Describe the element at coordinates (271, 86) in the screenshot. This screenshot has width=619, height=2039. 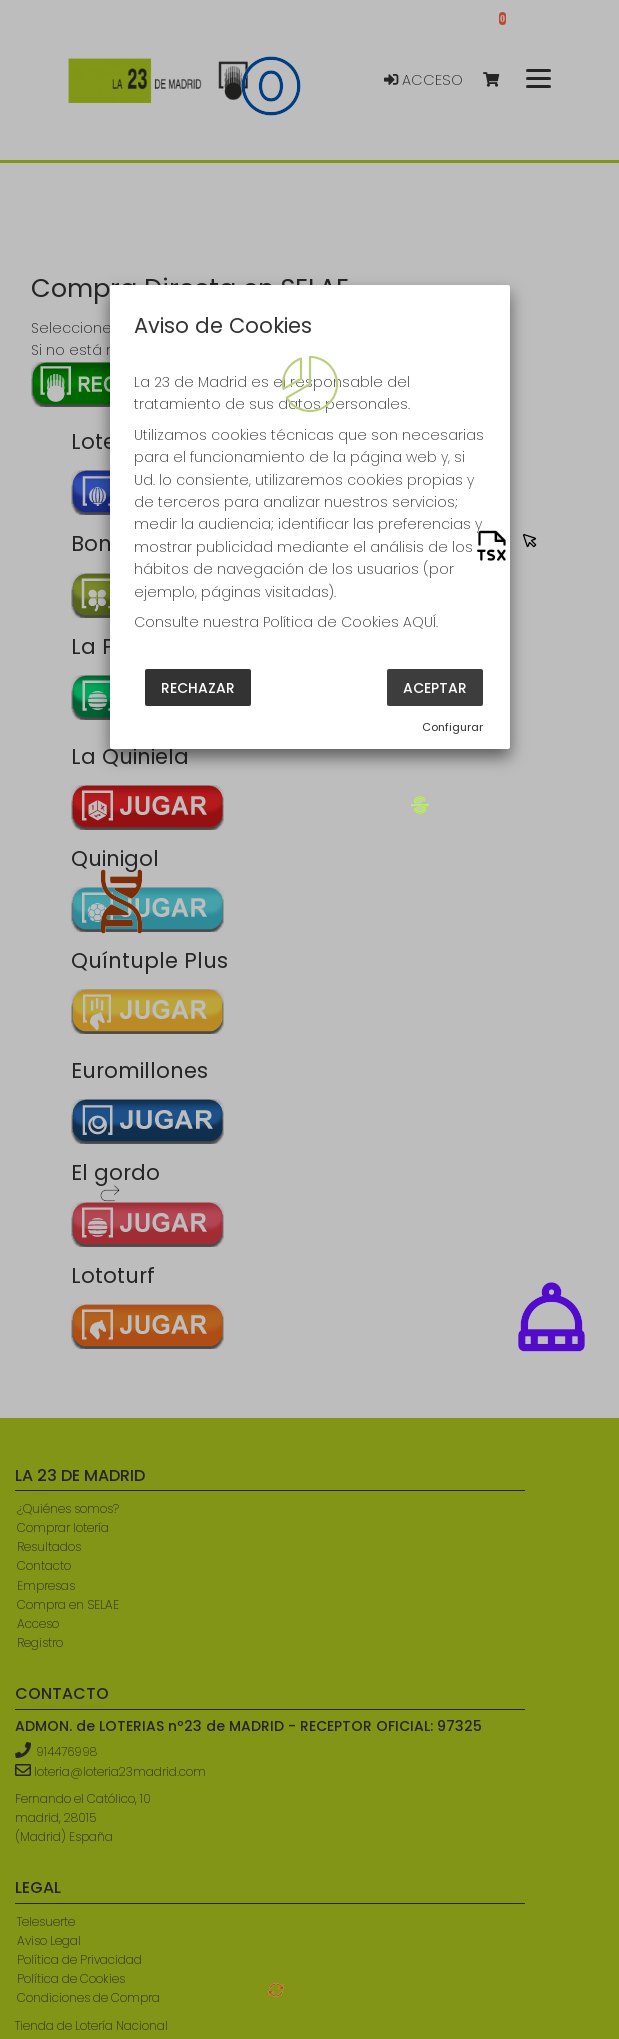
I see `indicates zero items or notifications` at that location.